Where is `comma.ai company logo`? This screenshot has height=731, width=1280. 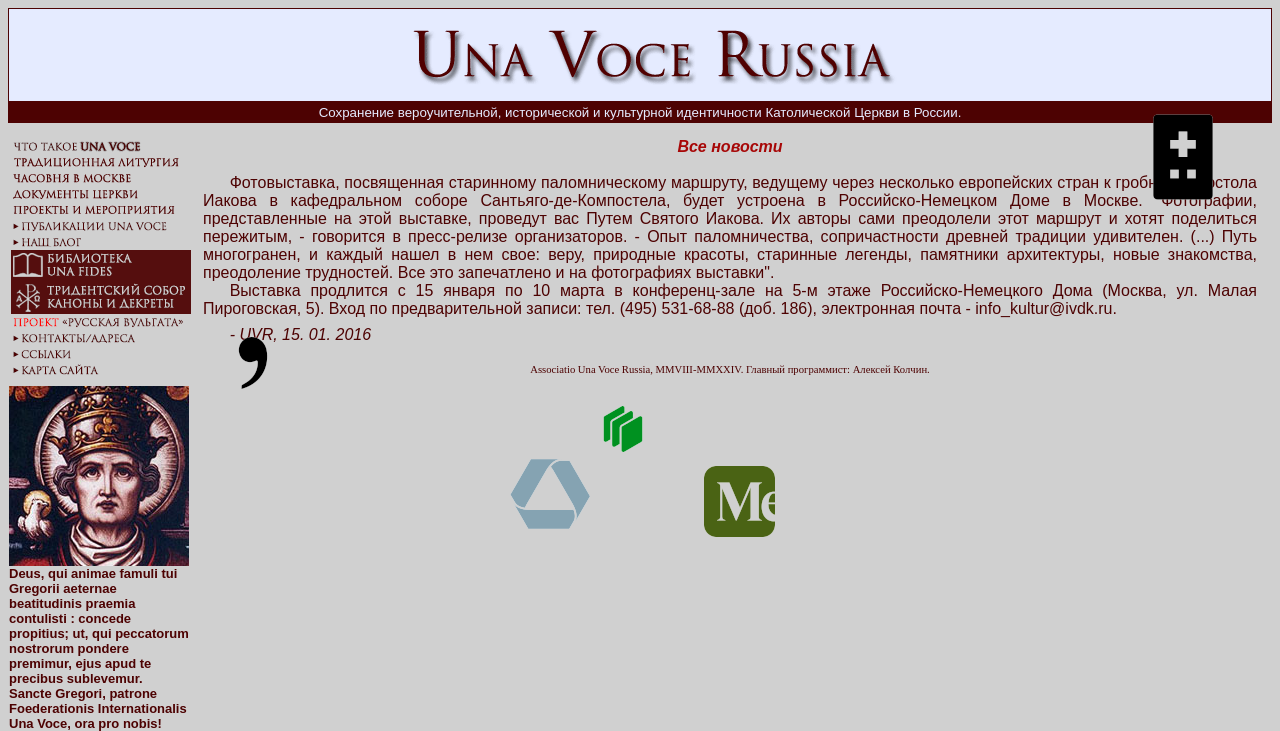
comma.ai company logo is located at coordinates (253, 363).